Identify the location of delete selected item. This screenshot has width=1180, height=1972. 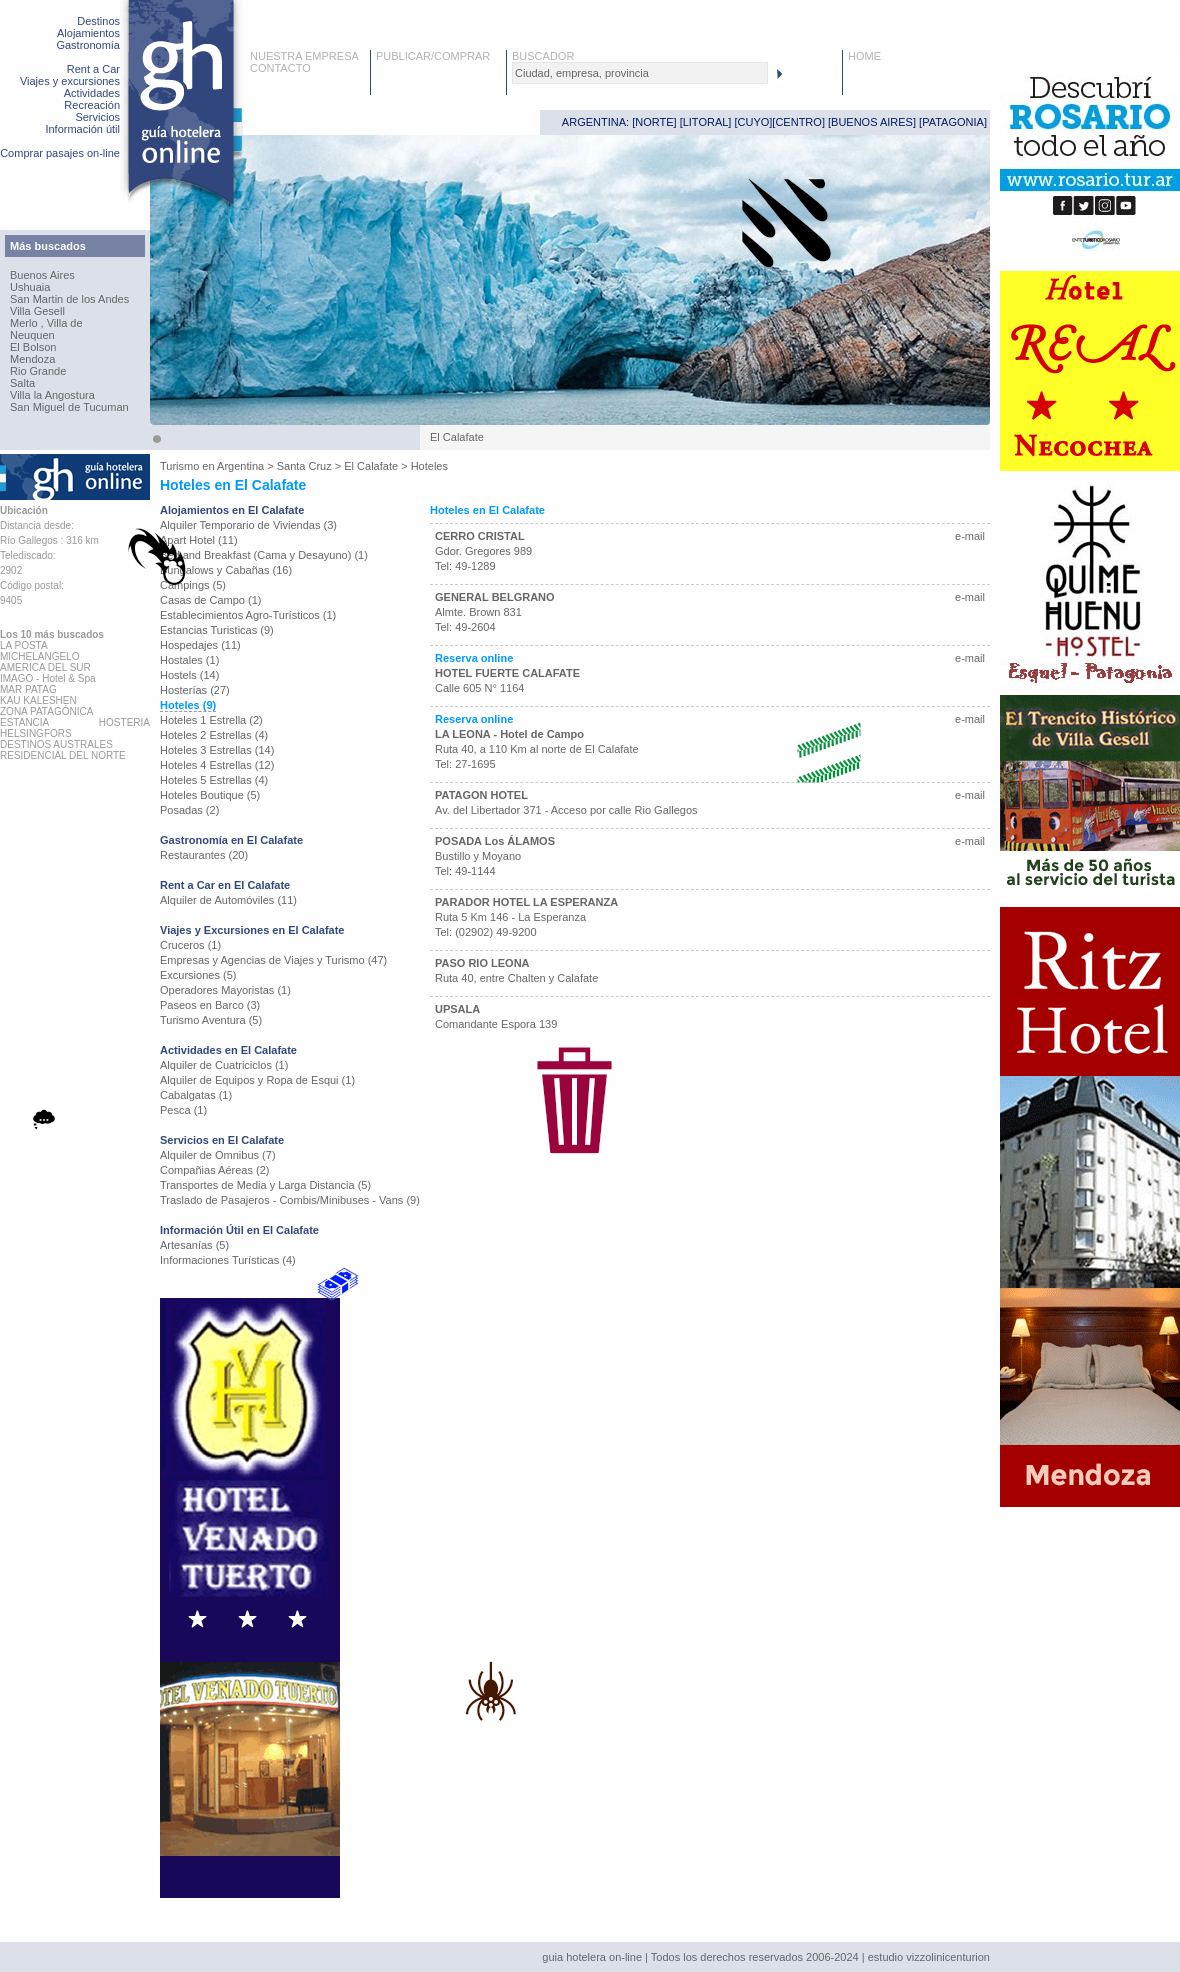
(574, 1089).